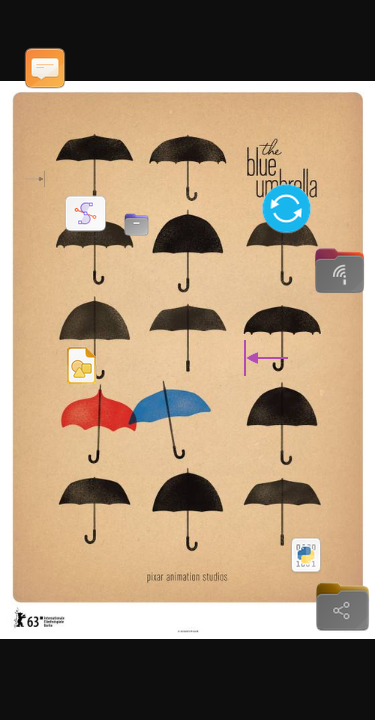  I want to click on access your public shared folder, so click(342, 606).